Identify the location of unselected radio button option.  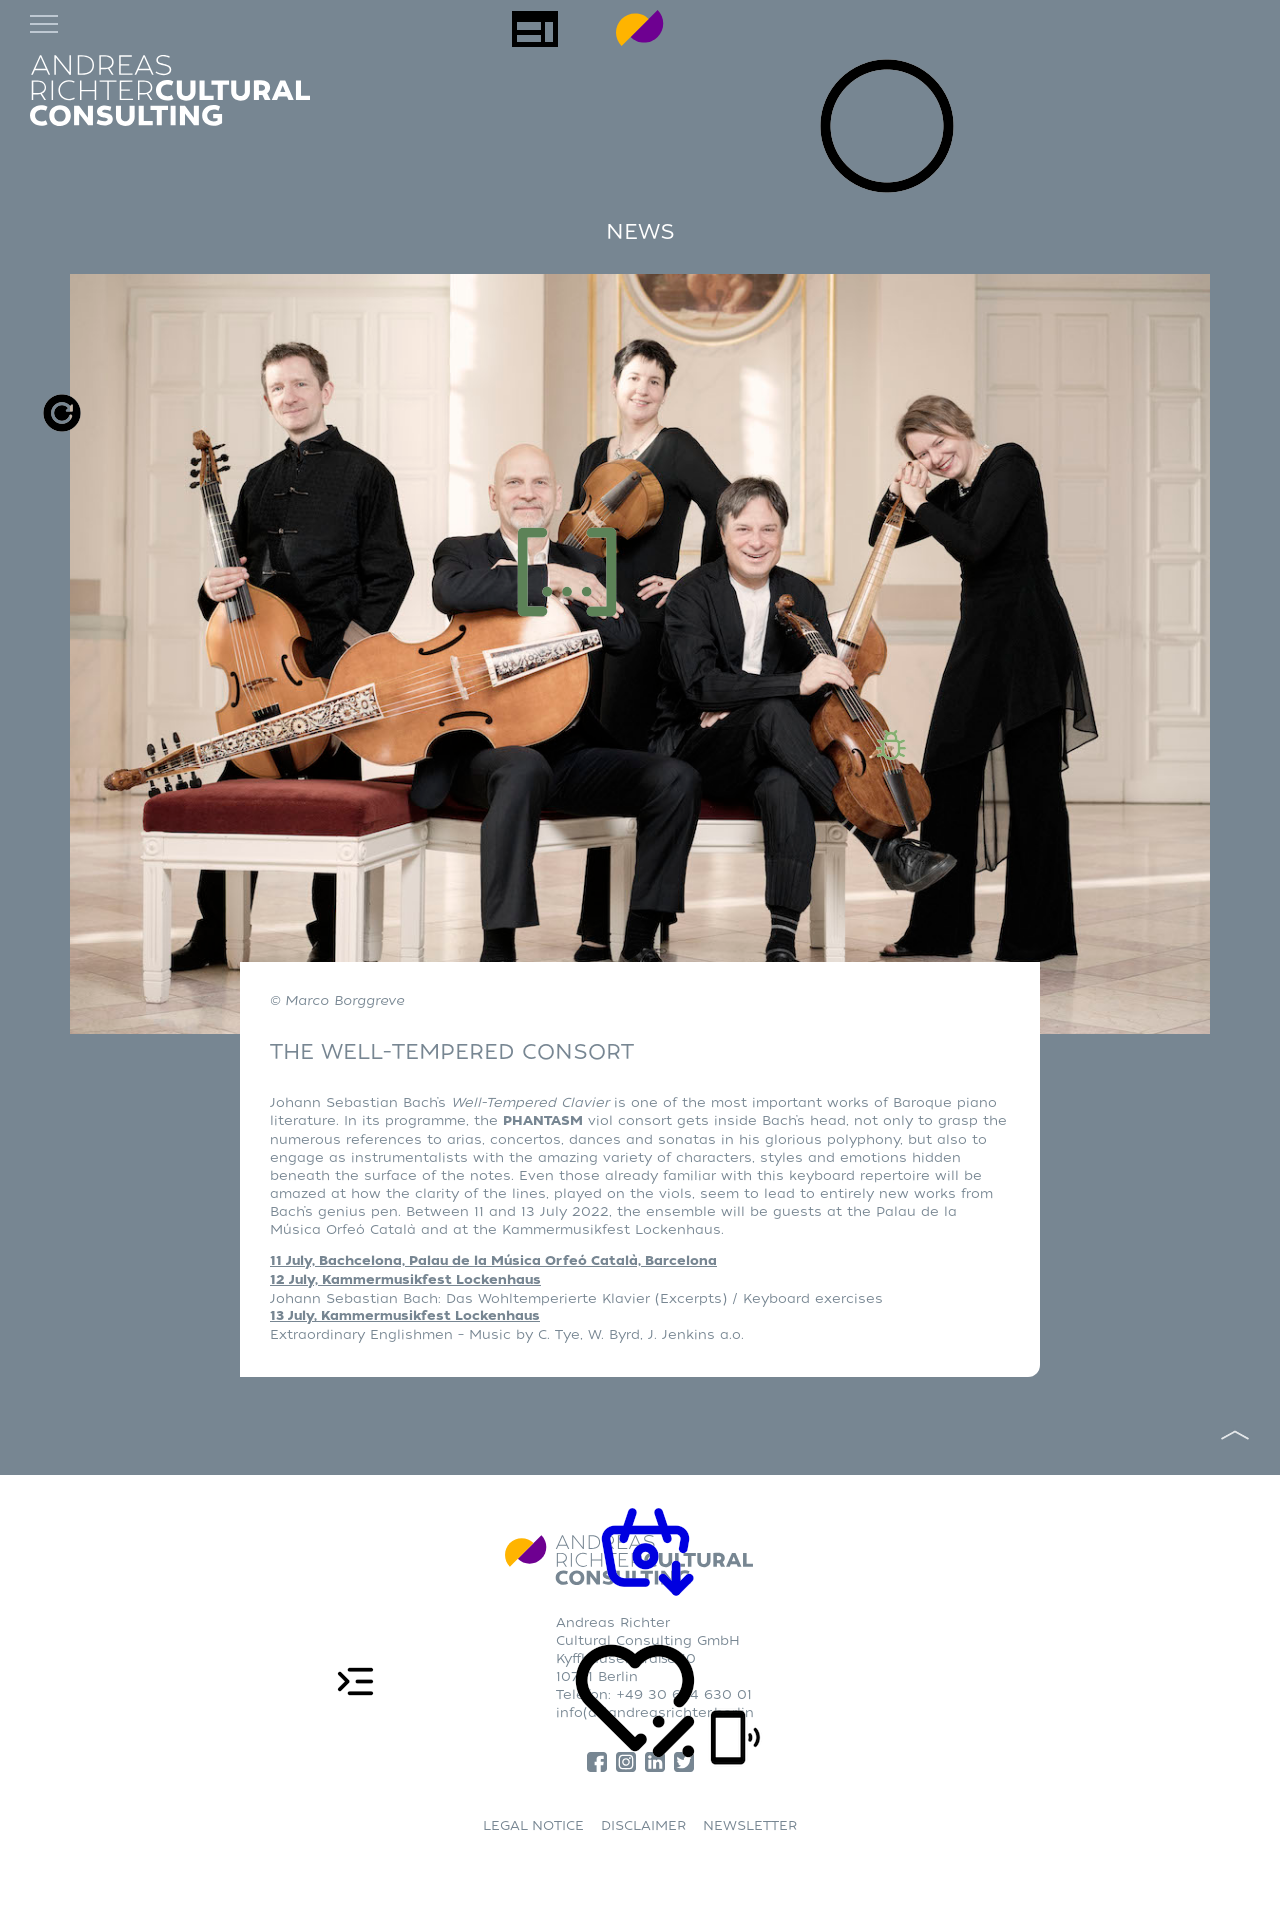
(887, 126).